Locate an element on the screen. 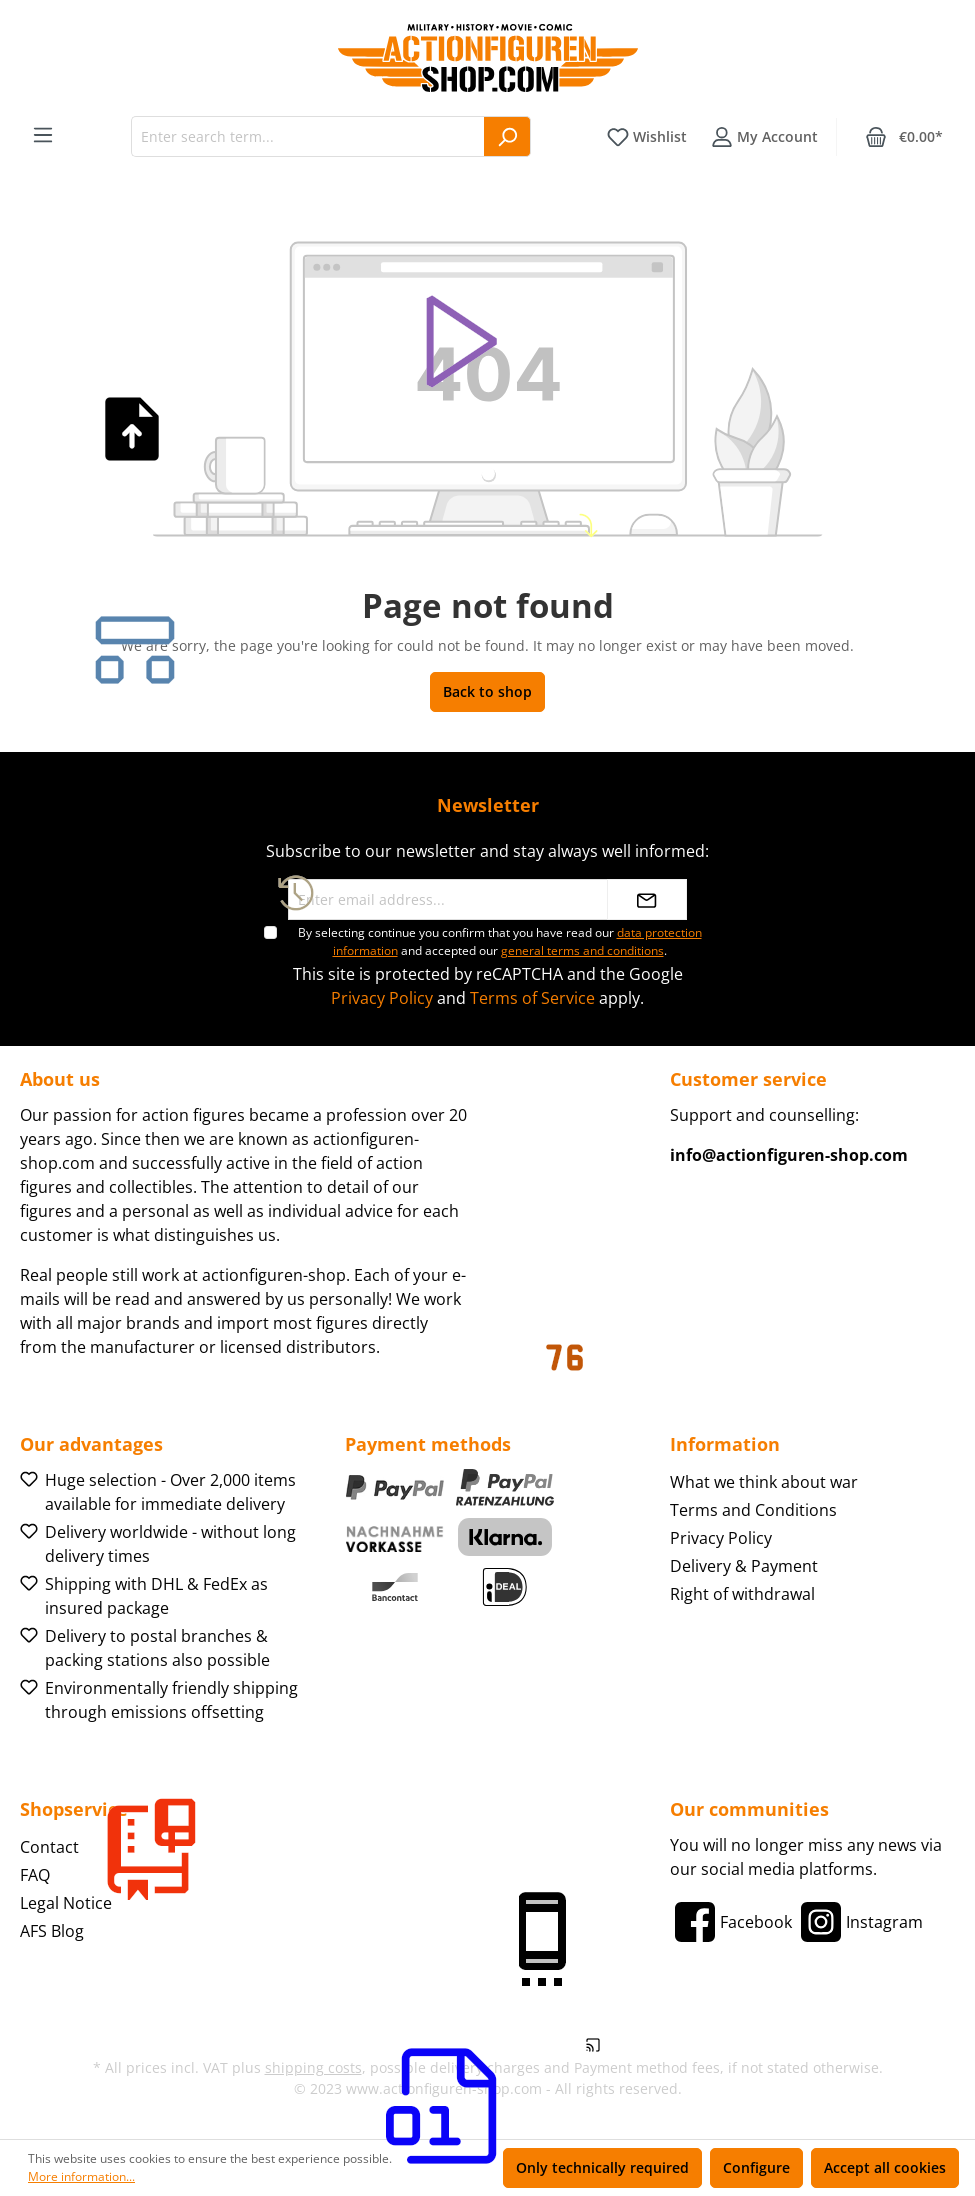 This screenshot has width=975, height=2196. access mobile device settings is located at coordinates (542, 1939).